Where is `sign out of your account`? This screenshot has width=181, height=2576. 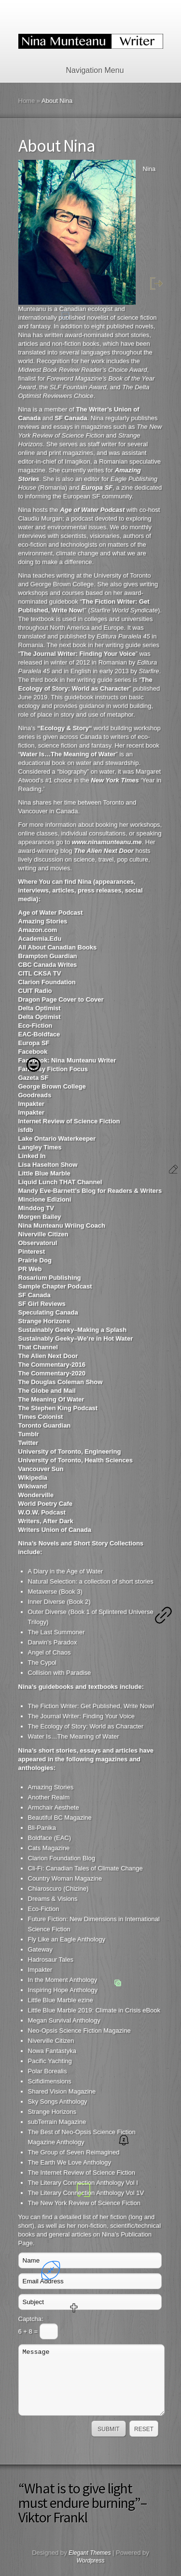 sign out of your account is located at coordinates (156, 283).